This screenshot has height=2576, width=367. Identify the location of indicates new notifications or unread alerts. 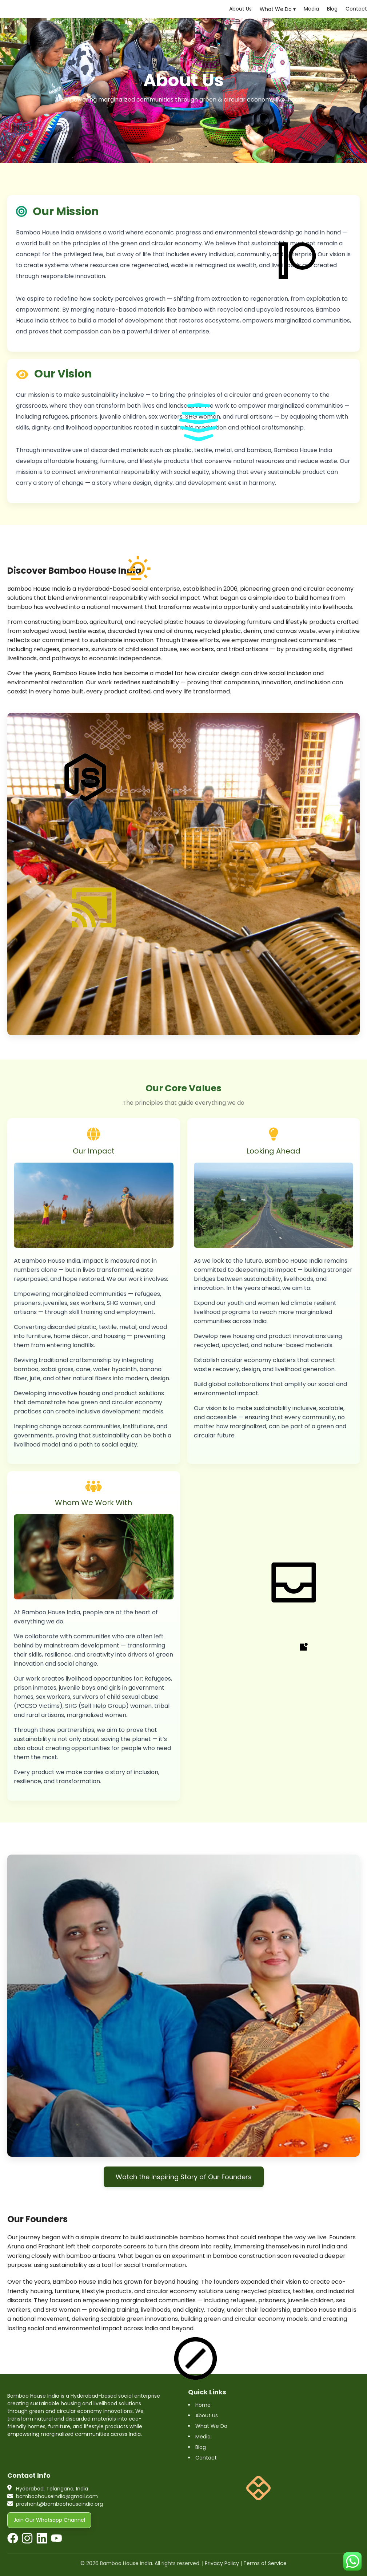
(303, 1647).